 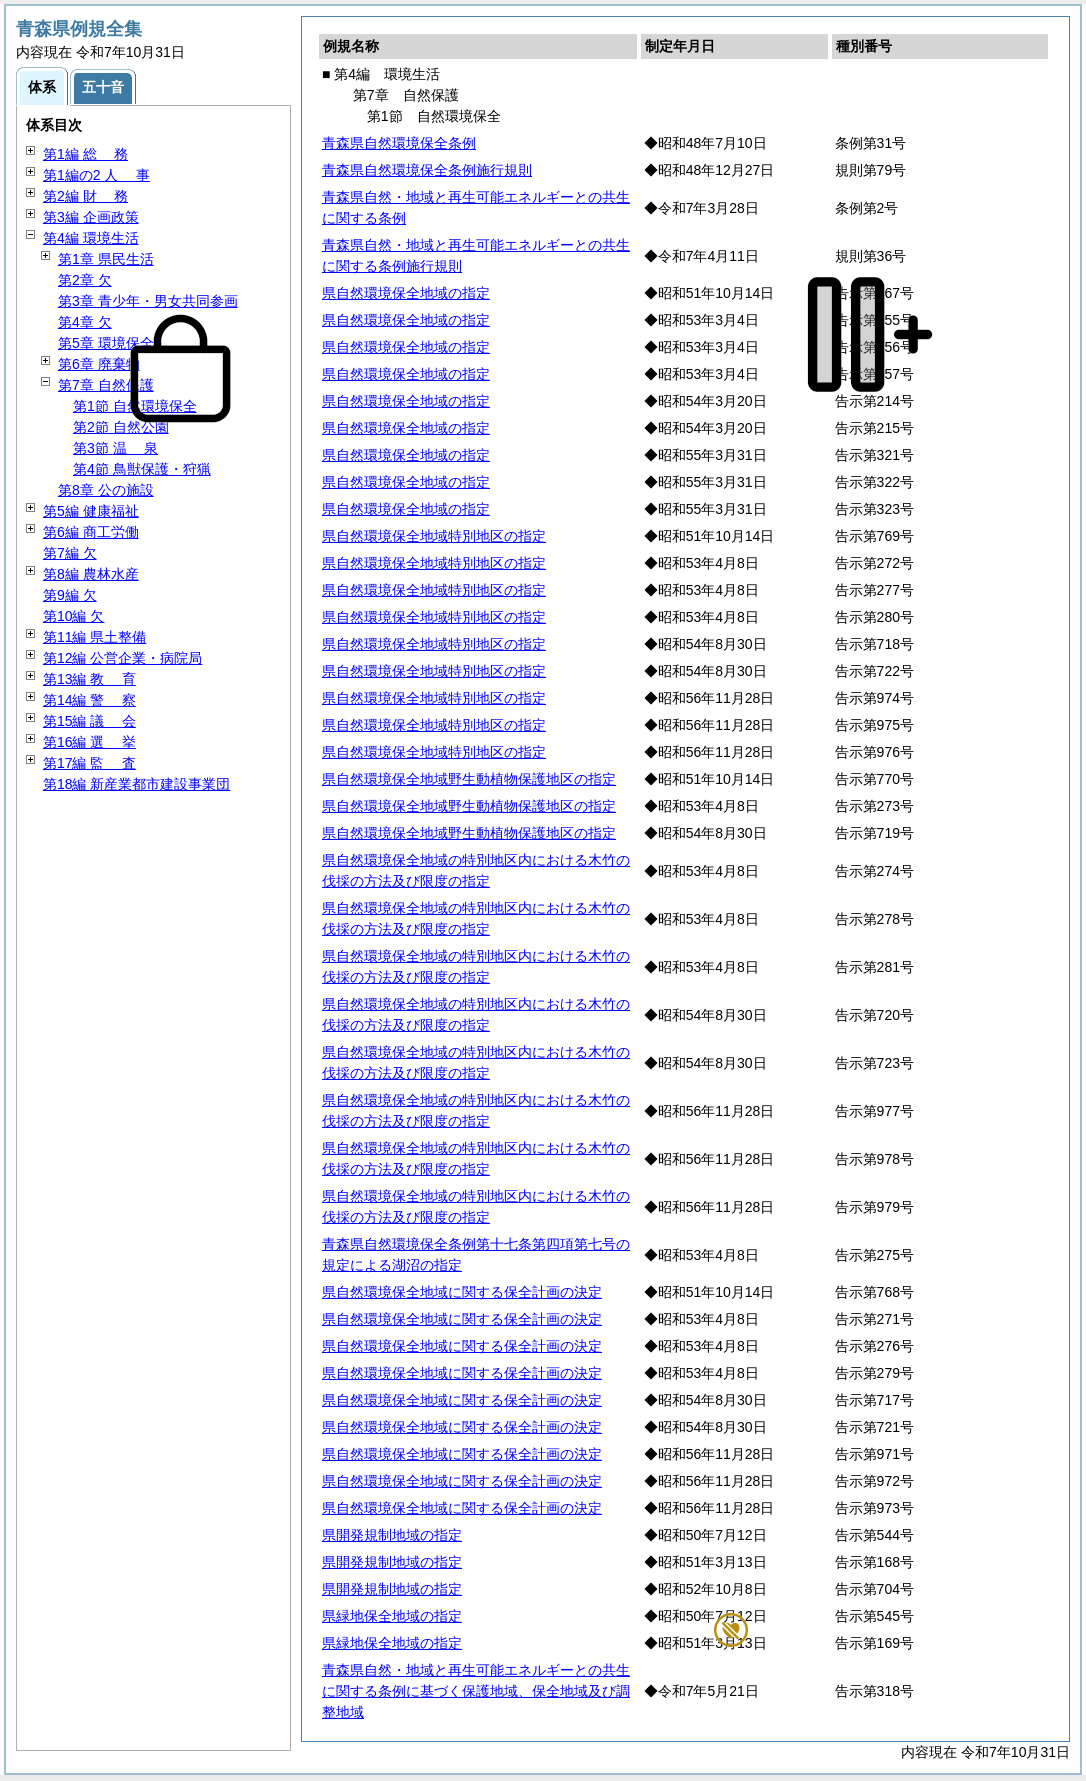 I want to click on add a new column to the right, so click(x=860, y=334).